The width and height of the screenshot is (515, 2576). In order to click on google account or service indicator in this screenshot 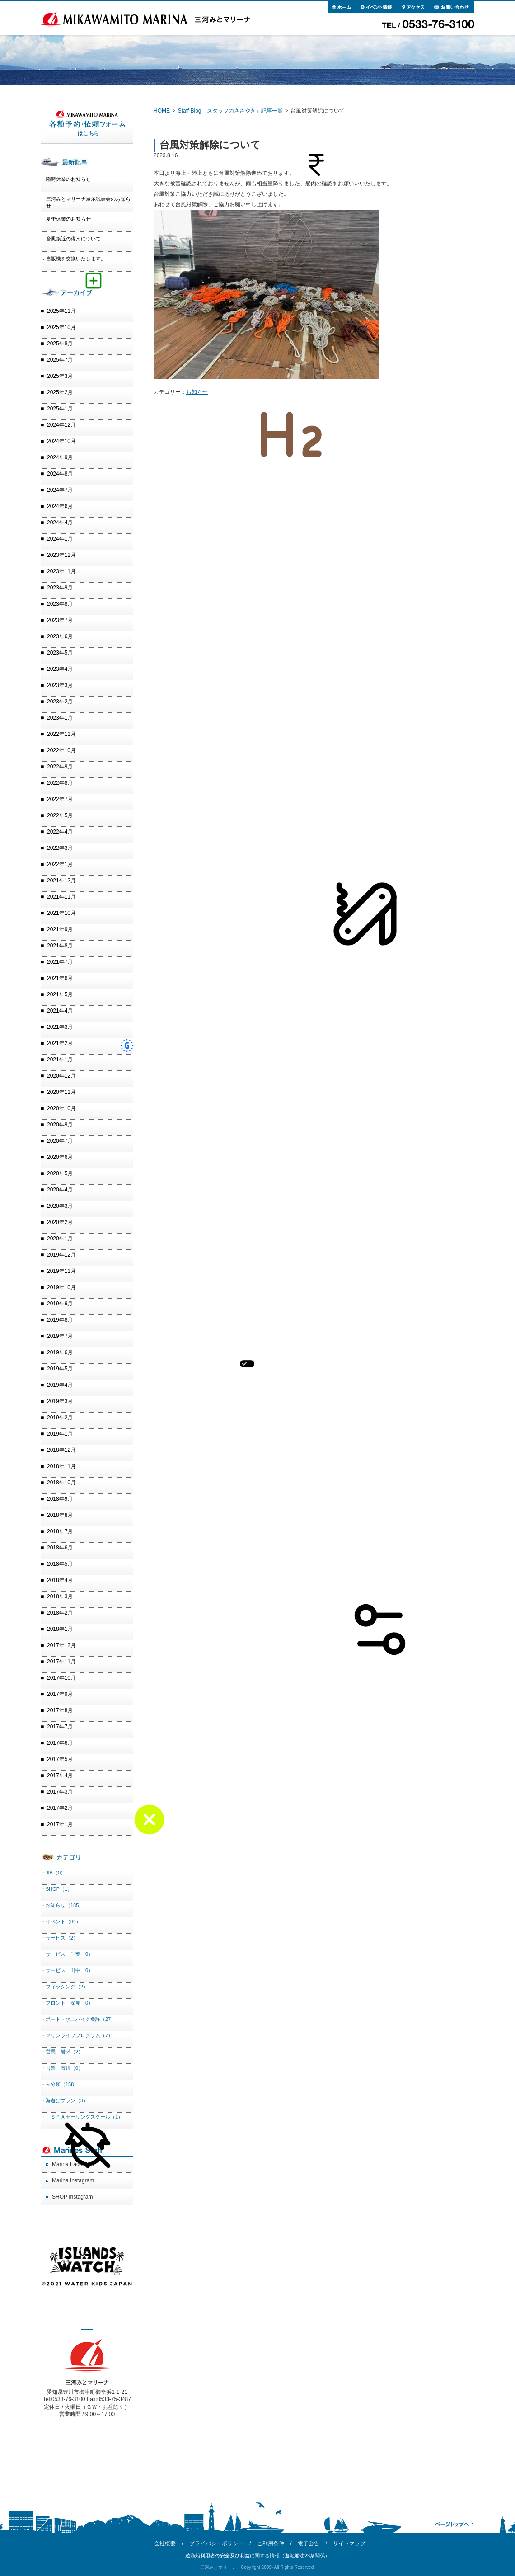, I will do `click(127, 1045)`.